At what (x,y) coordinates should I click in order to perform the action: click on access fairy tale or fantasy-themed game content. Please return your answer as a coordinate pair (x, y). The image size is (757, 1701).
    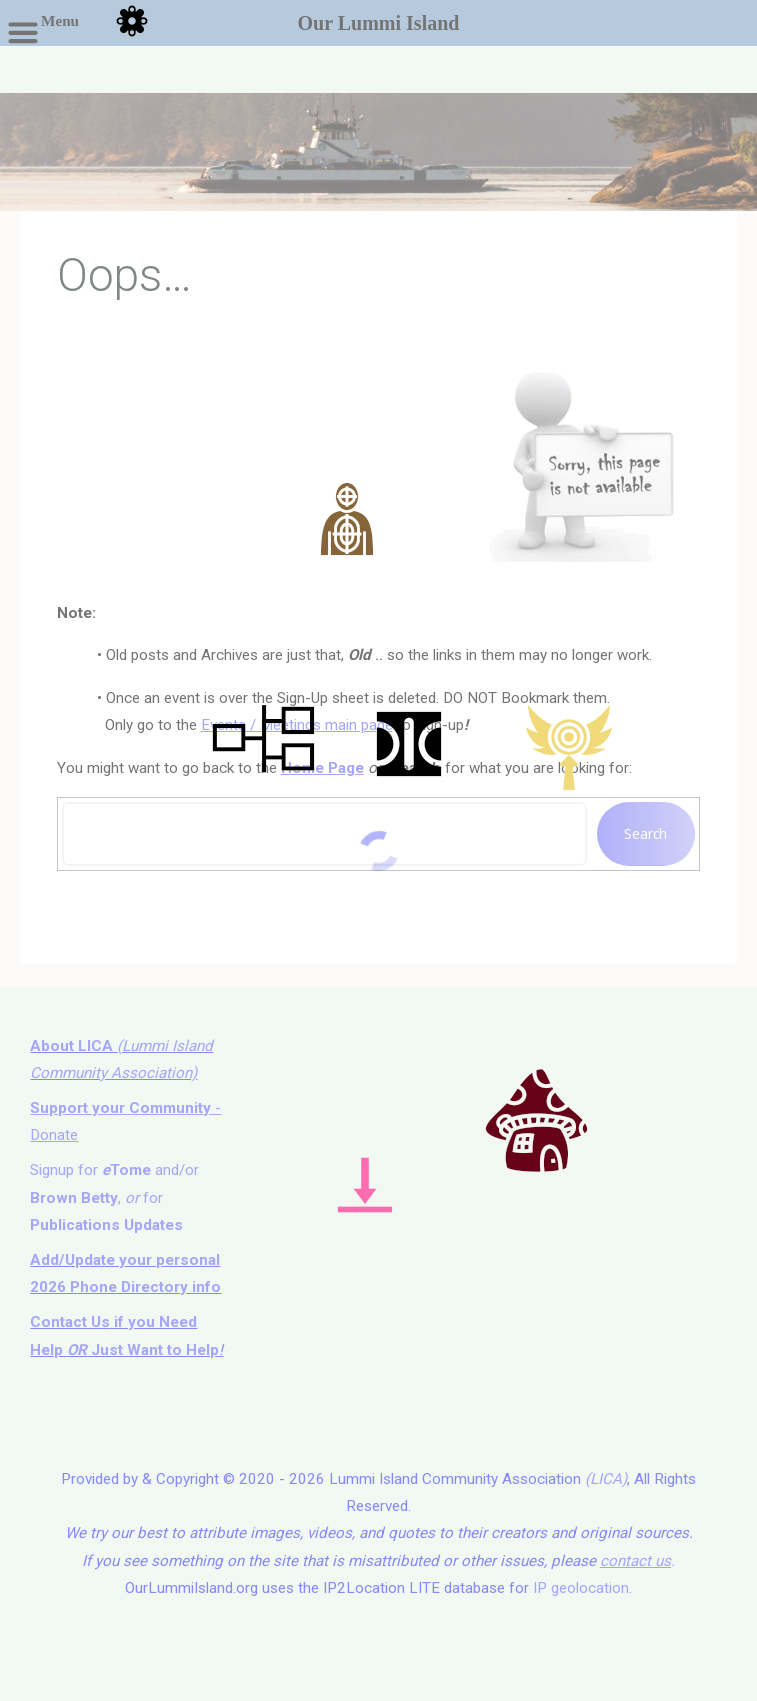
    Looking at the image, I should click on (536, 1120).